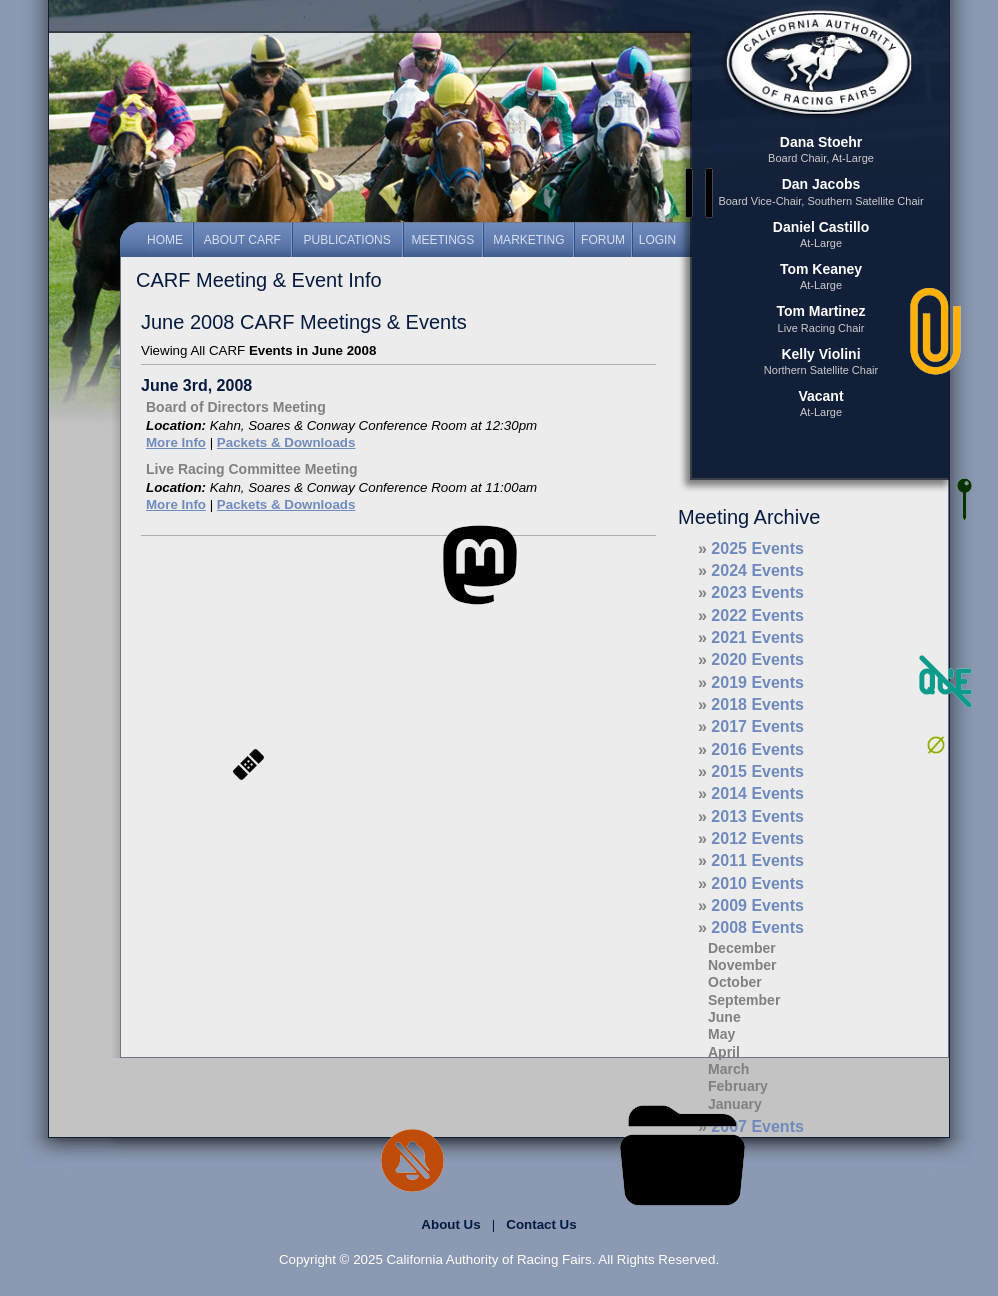 This screenshot has height=1296, width=998. I want to click on open folder to view contents, so click(682, 1155).